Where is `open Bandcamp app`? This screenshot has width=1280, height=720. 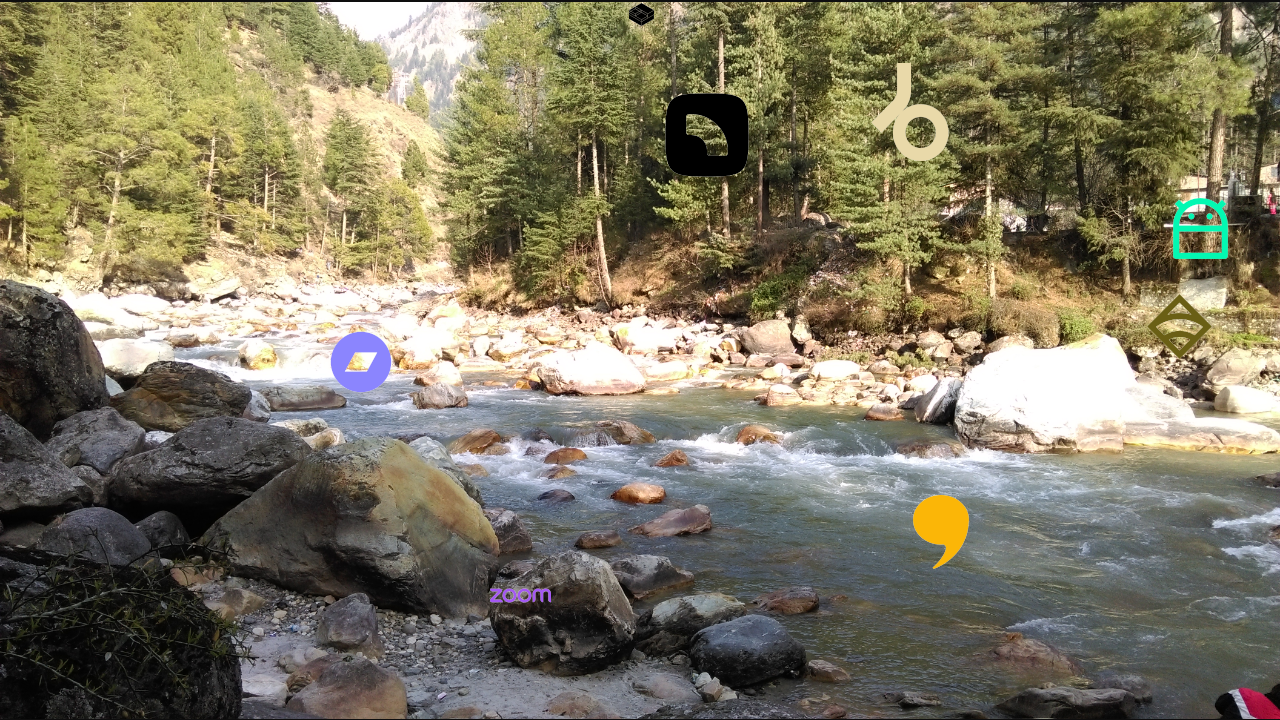
open Bandcamp app is located at coordinates (361, 362).